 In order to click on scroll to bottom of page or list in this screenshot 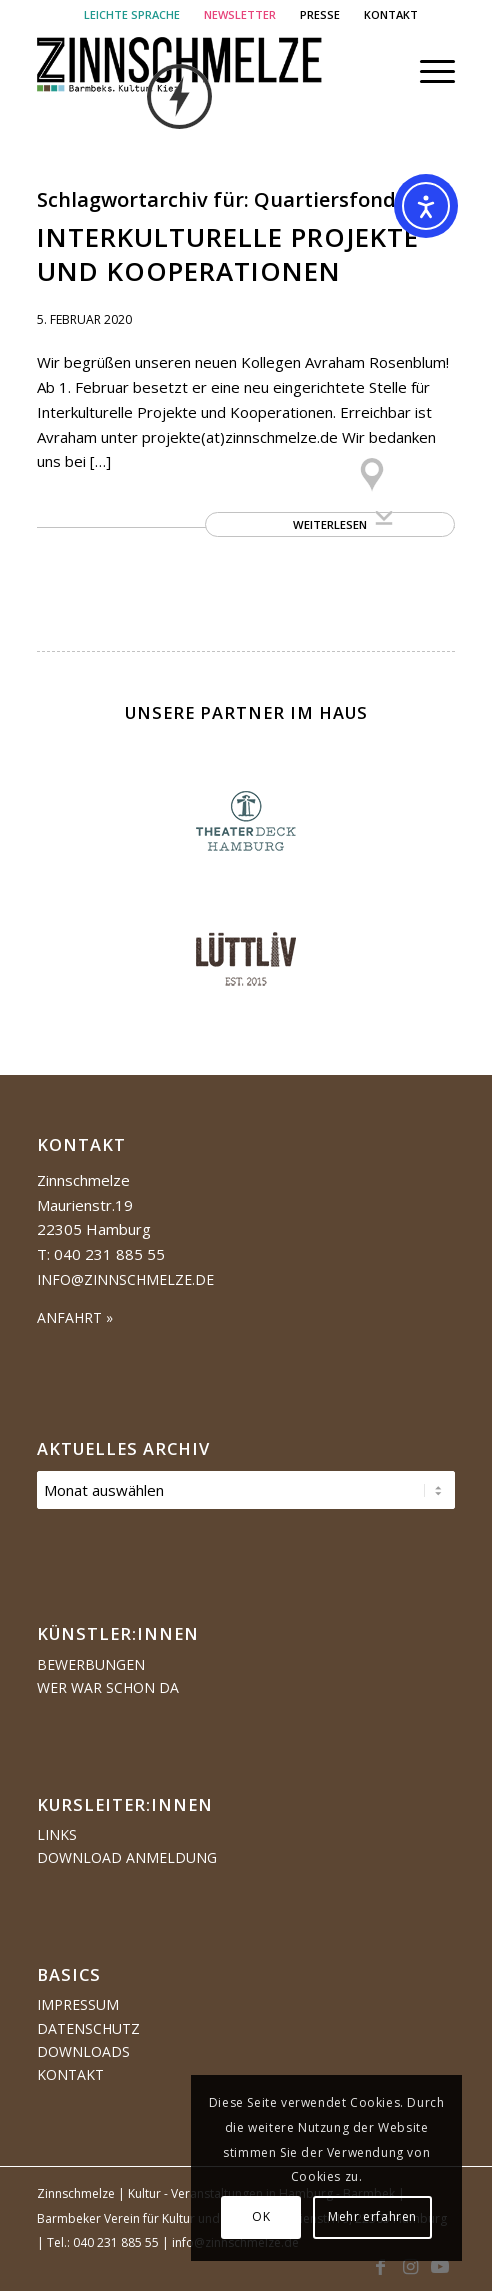, I will do `click(384, 518)`.